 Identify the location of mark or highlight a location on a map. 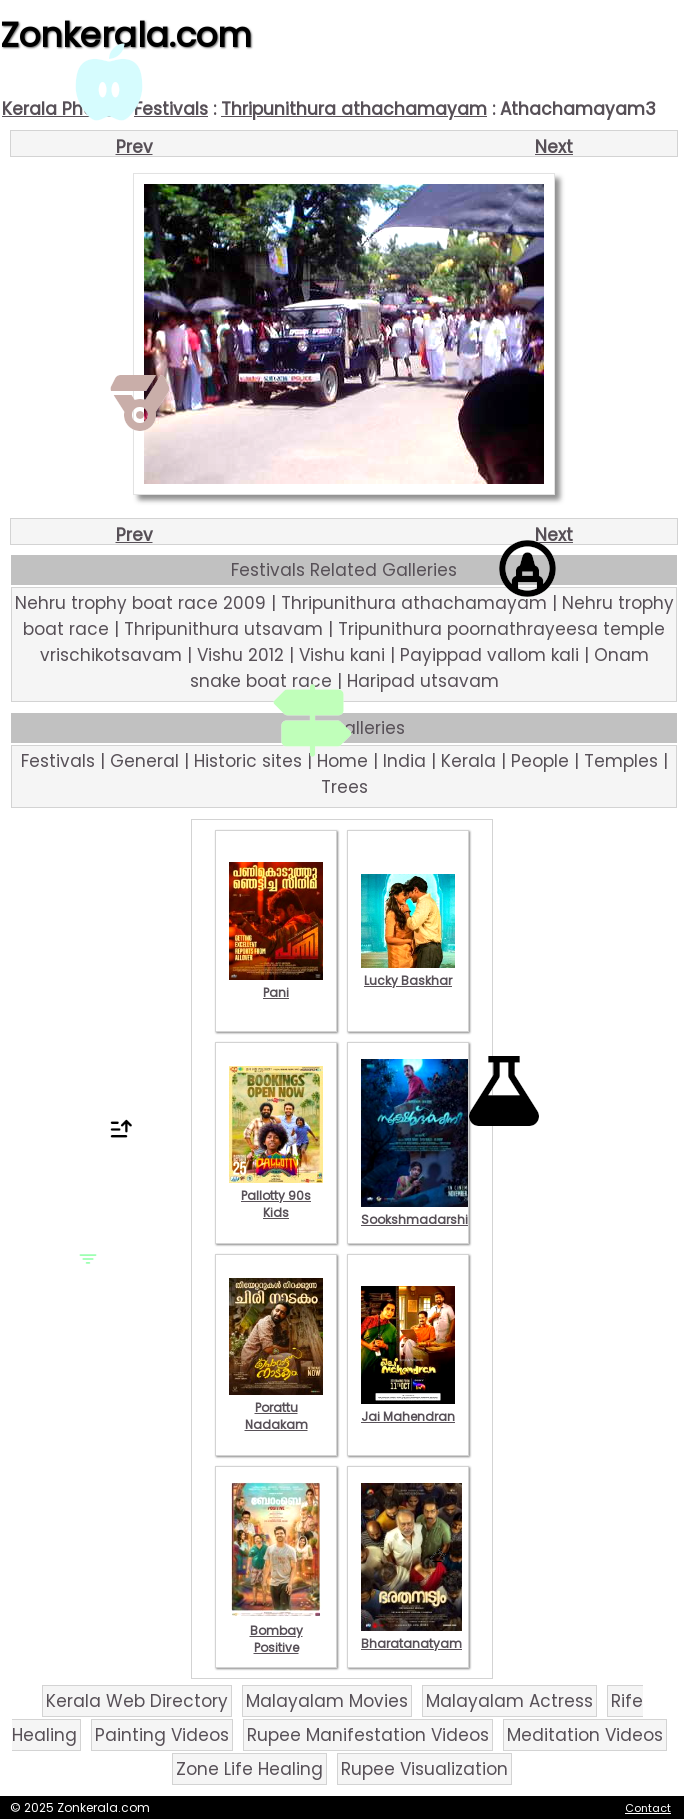
(527, 568).